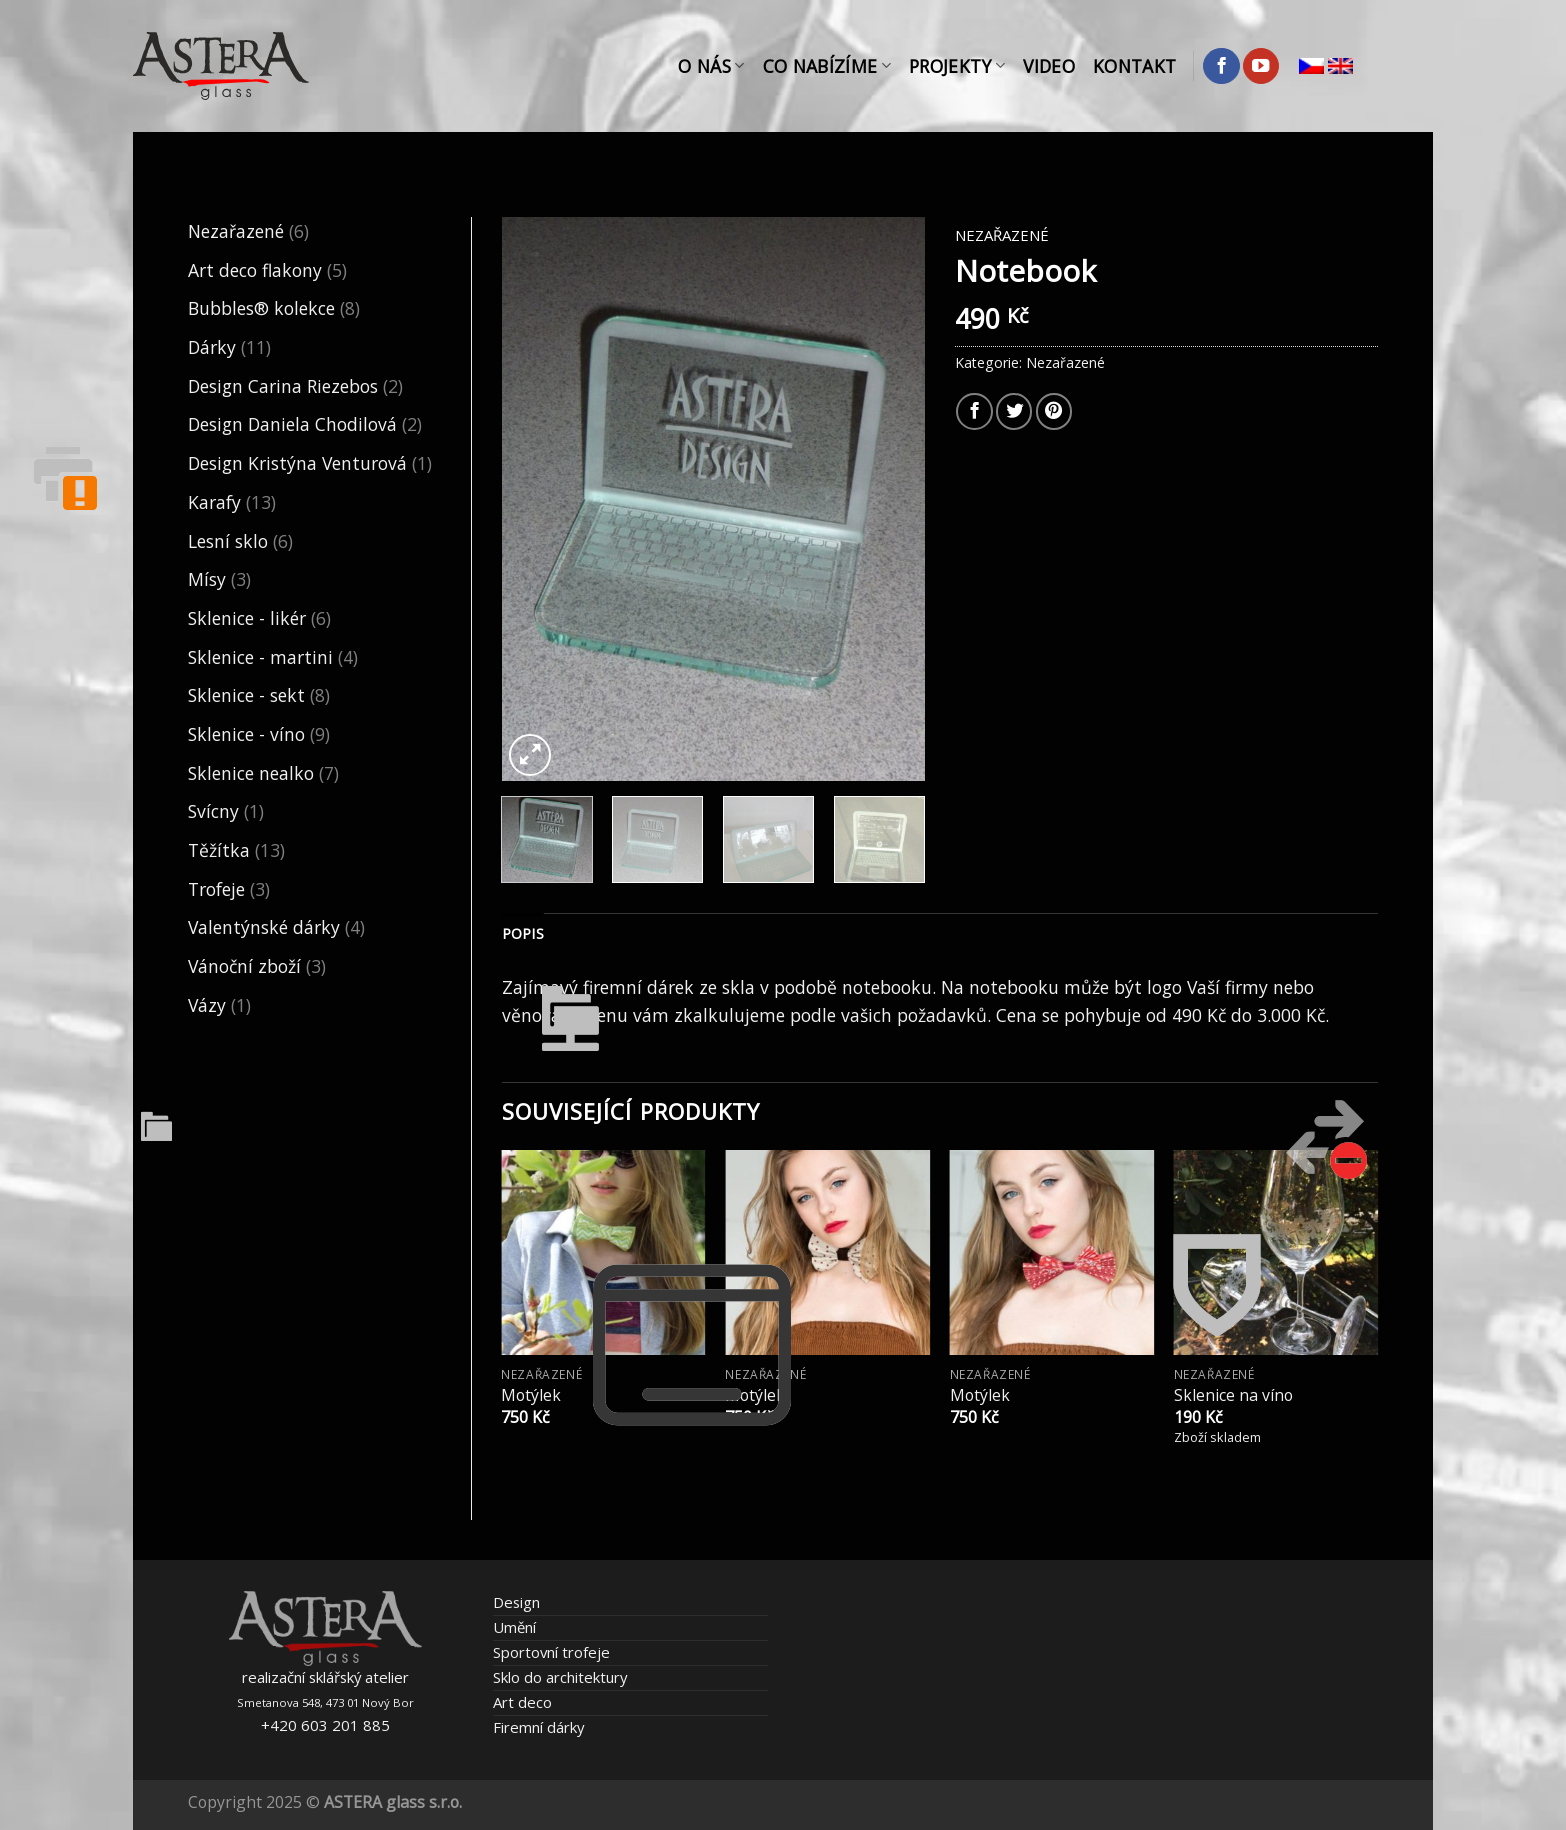  I want to click on indicates low security status, so click(1217, 1285).